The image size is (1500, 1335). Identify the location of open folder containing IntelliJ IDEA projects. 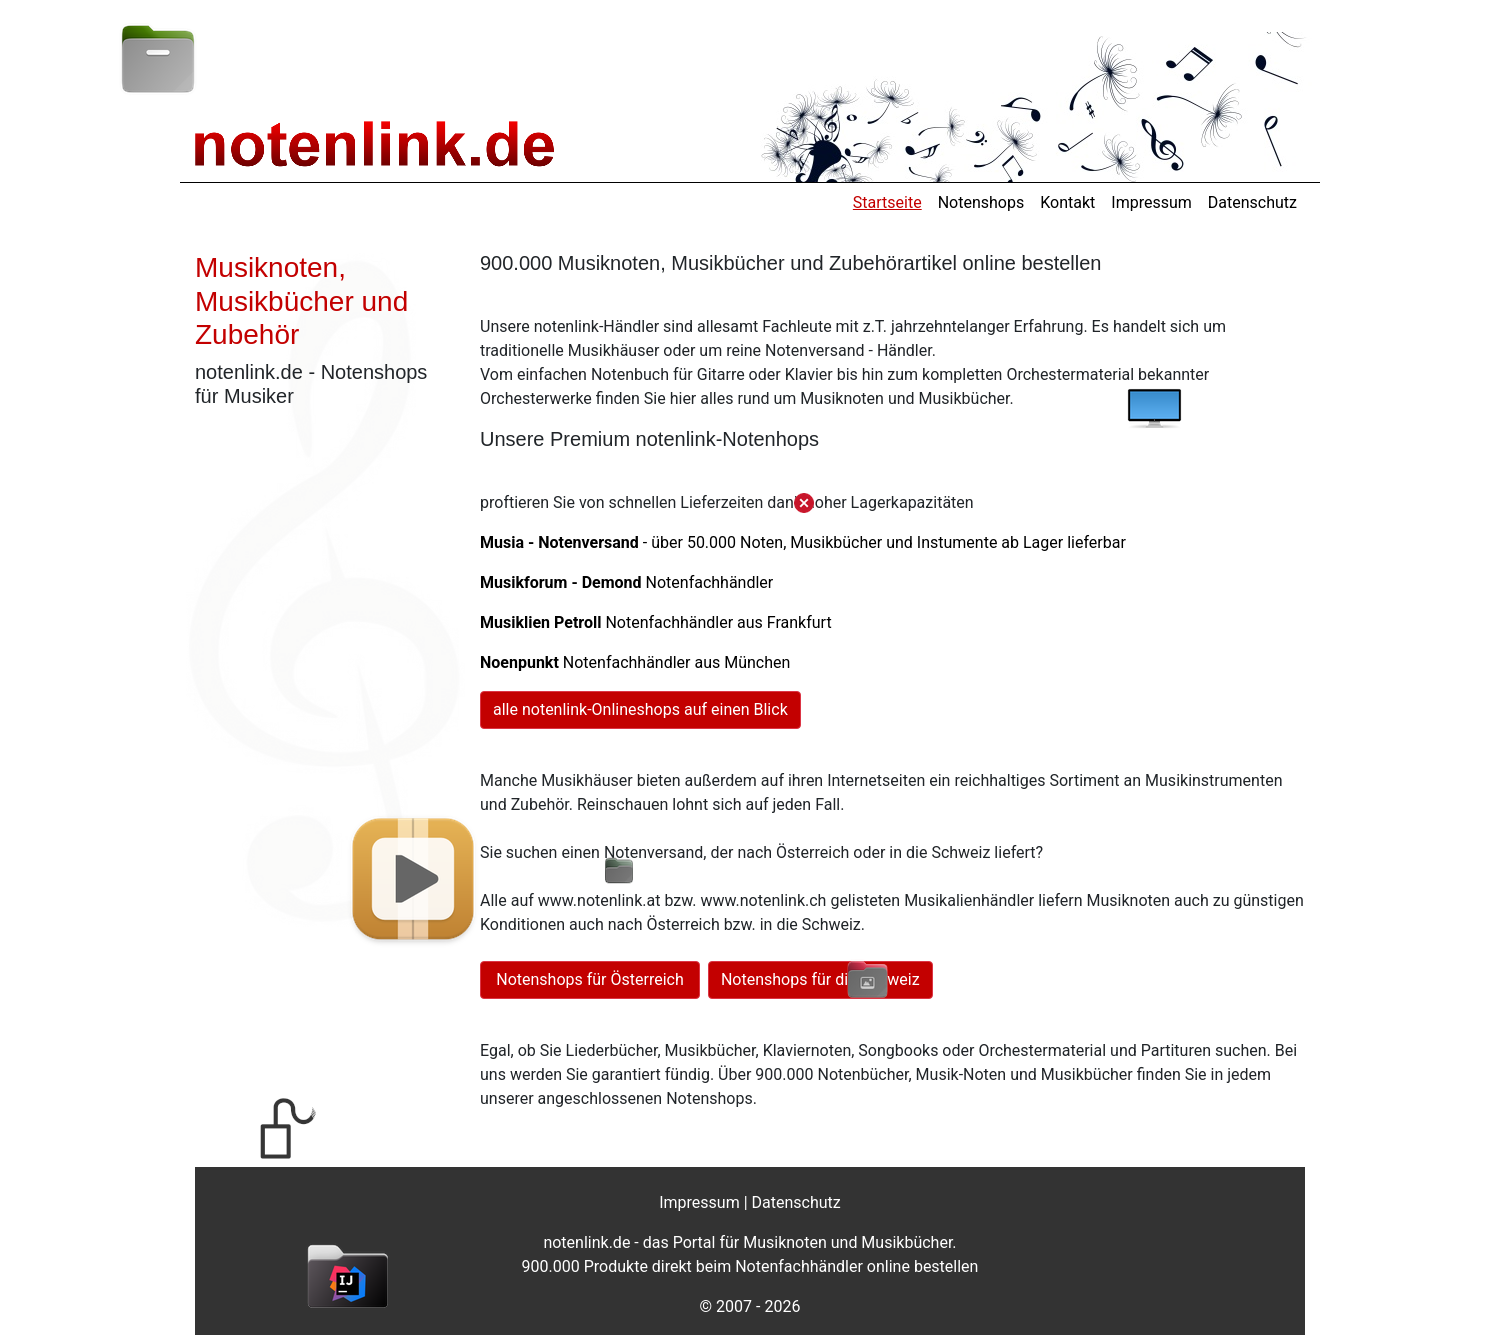
(347, 1278).